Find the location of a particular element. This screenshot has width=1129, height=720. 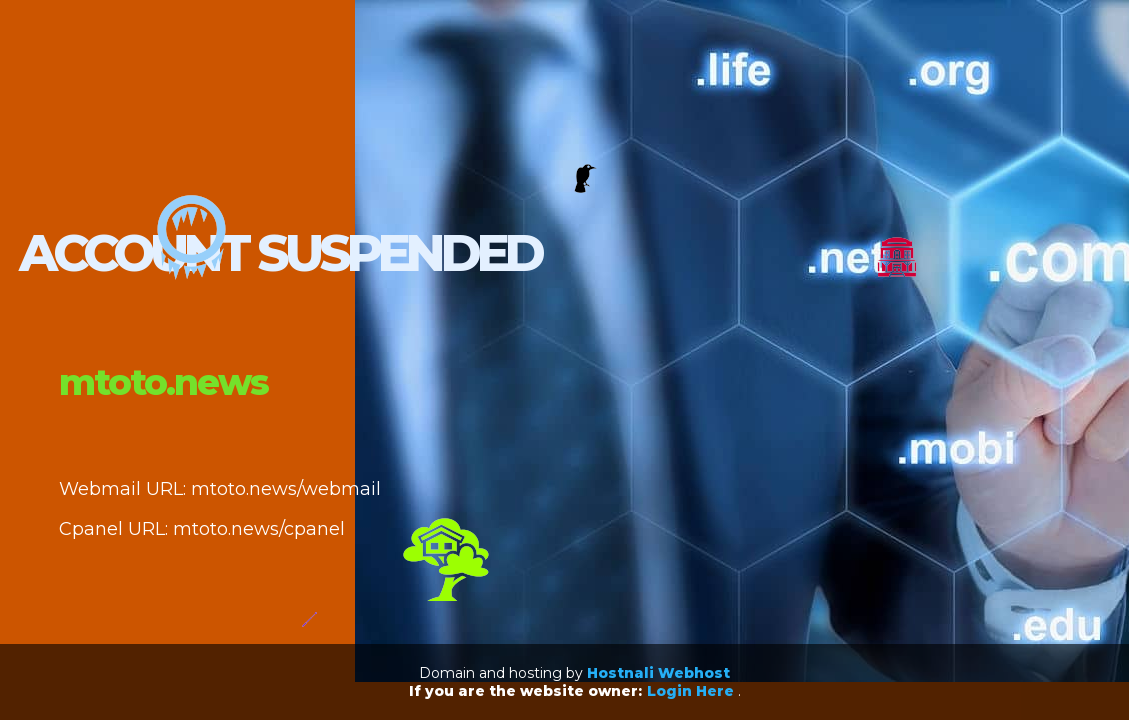

access treehouse or hideout feature is located at coordinates (447, 559).